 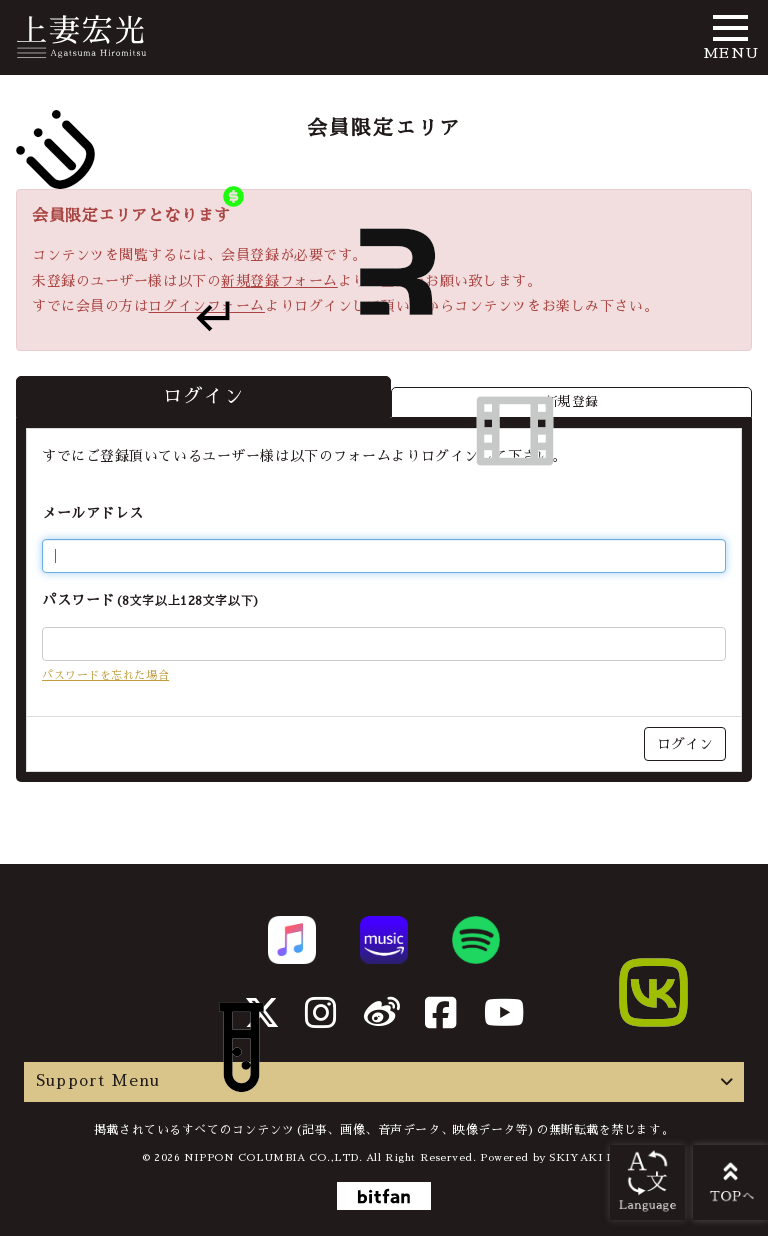 What do you see at coordinates (653, 992) in the screenshot?
I see `open VKontakte app` at bounding box center [653, 992].